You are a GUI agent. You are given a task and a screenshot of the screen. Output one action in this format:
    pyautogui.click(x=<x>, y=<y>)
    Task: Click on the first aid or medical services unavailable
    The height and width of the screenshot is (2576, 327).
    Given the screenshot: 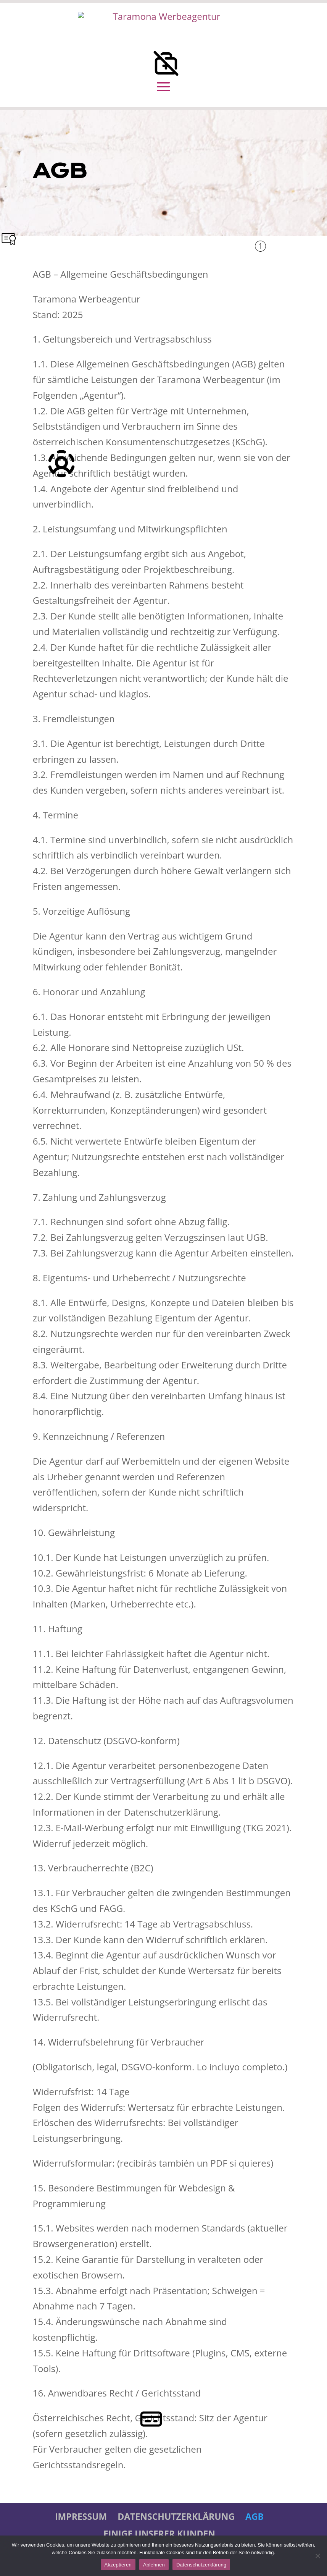 What is the action you would take?
    pyautogui.click(x=166, y=63)
    